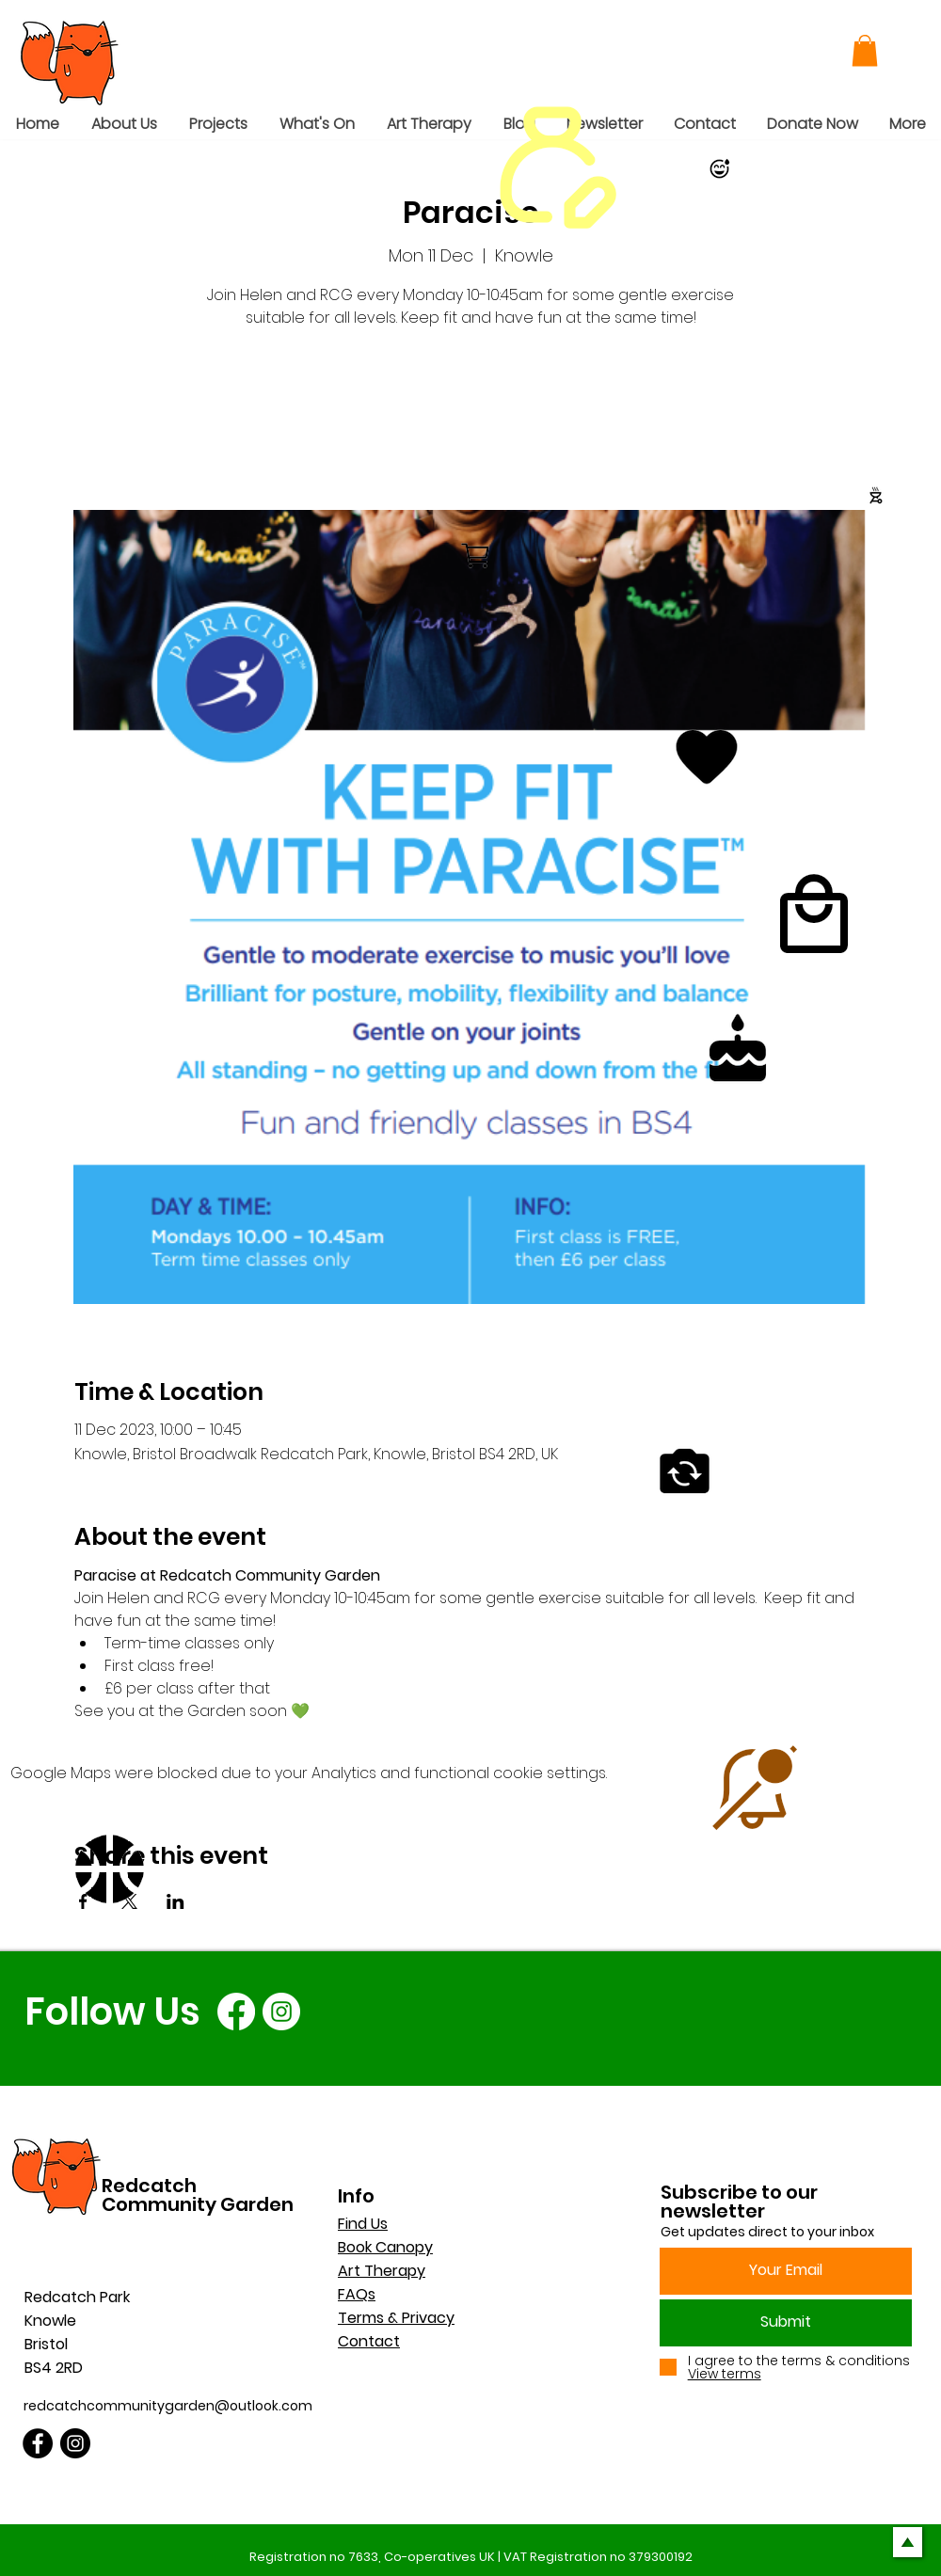 This screenshot has height=2576, width=941. Describe the element at coordinates (109, 1868) in the screenshot. I see `access basketball scores or sports content` at that location.